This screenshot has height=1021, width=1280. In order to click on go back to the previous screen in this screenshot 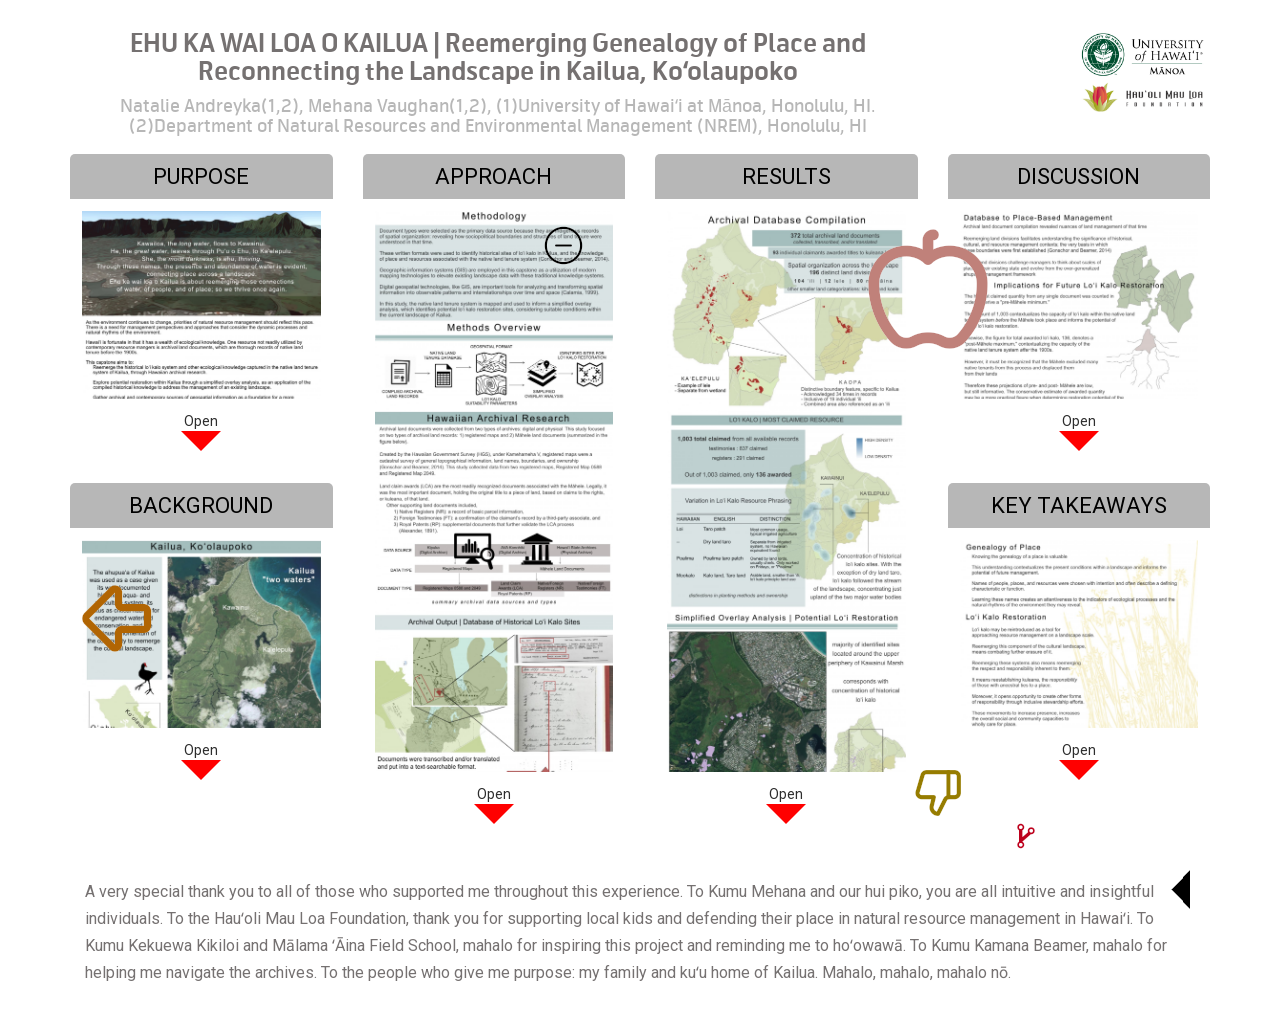, I will do `click(118, 618)`.